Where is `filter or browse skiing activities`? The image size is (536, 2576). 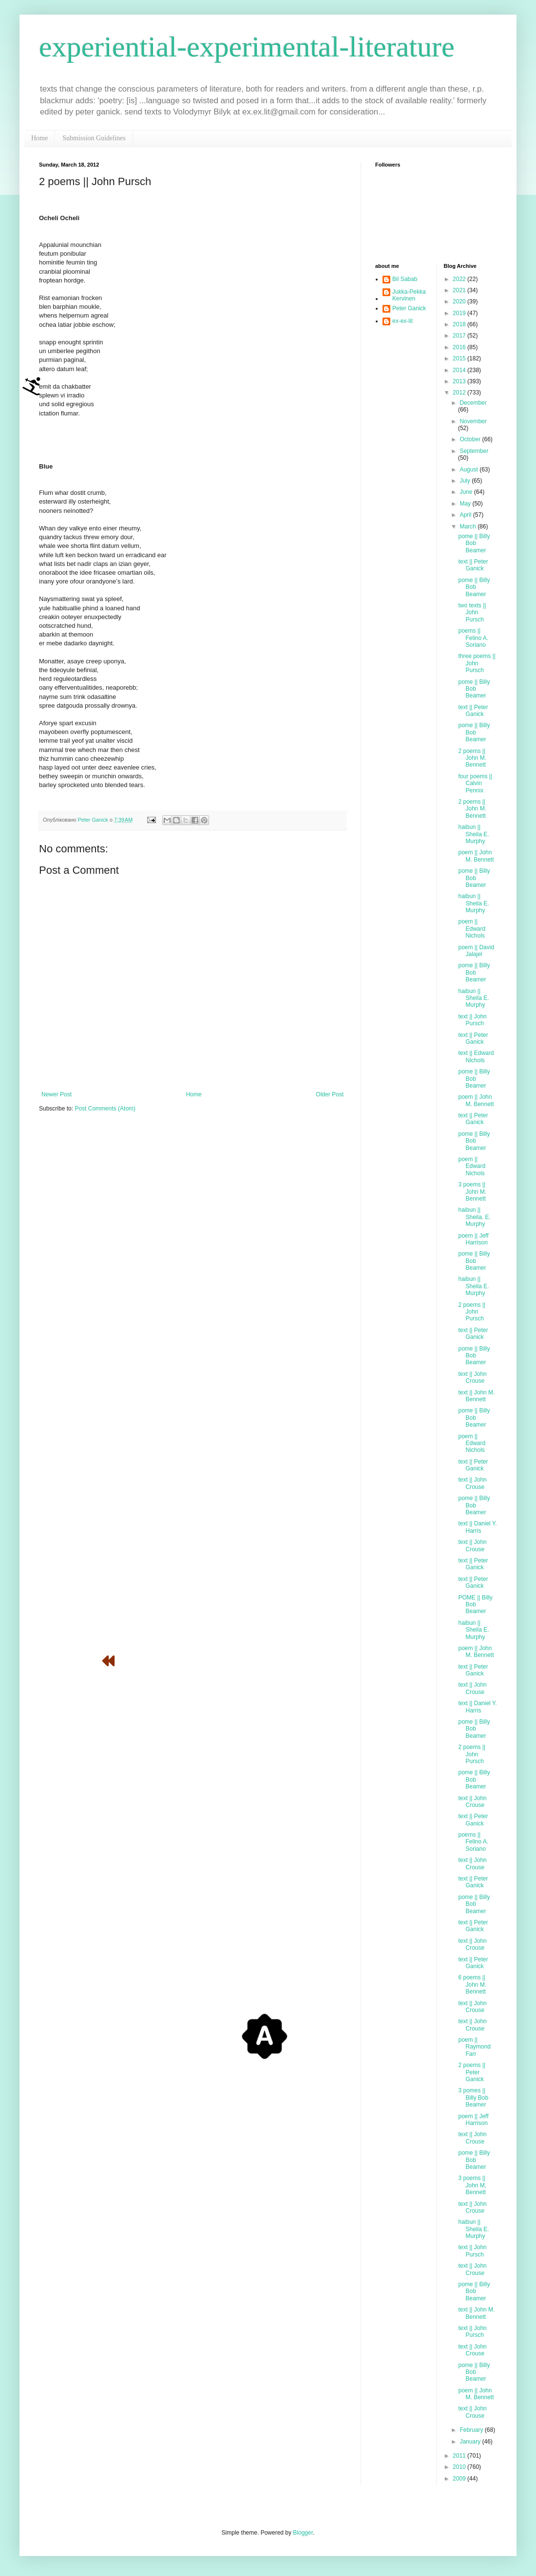
filter or browse skiing activities is located at coordinates (32, 386).